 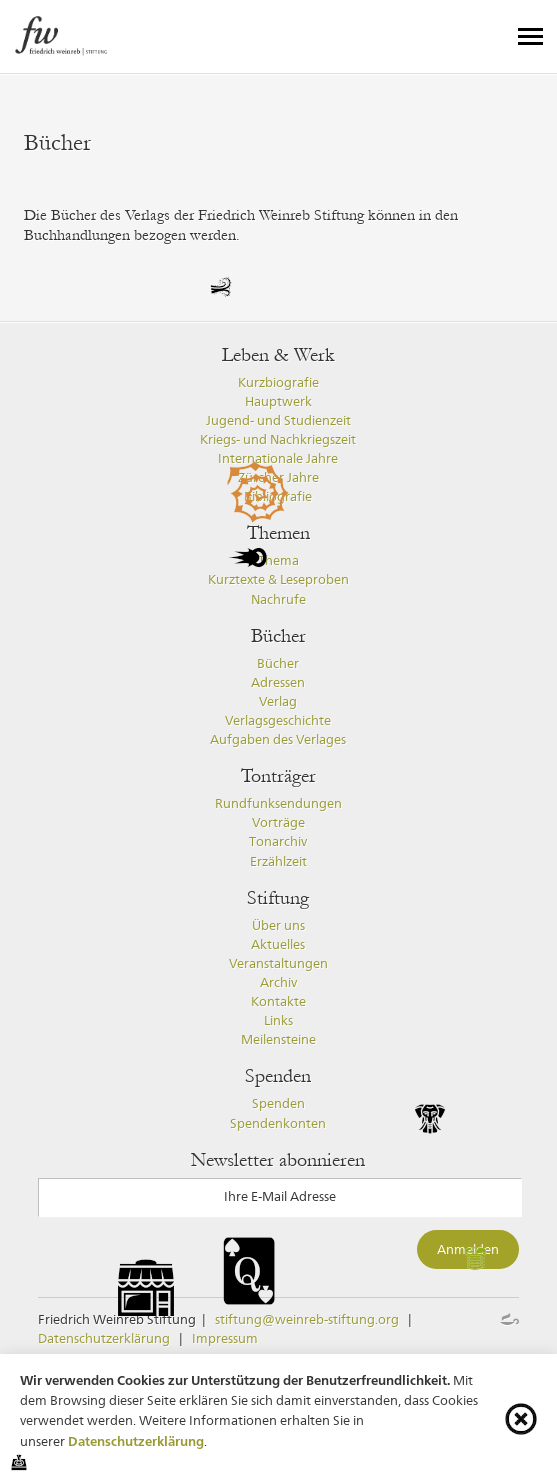 I want to click on queen of spades playing card, so click(x=249, y=1271).